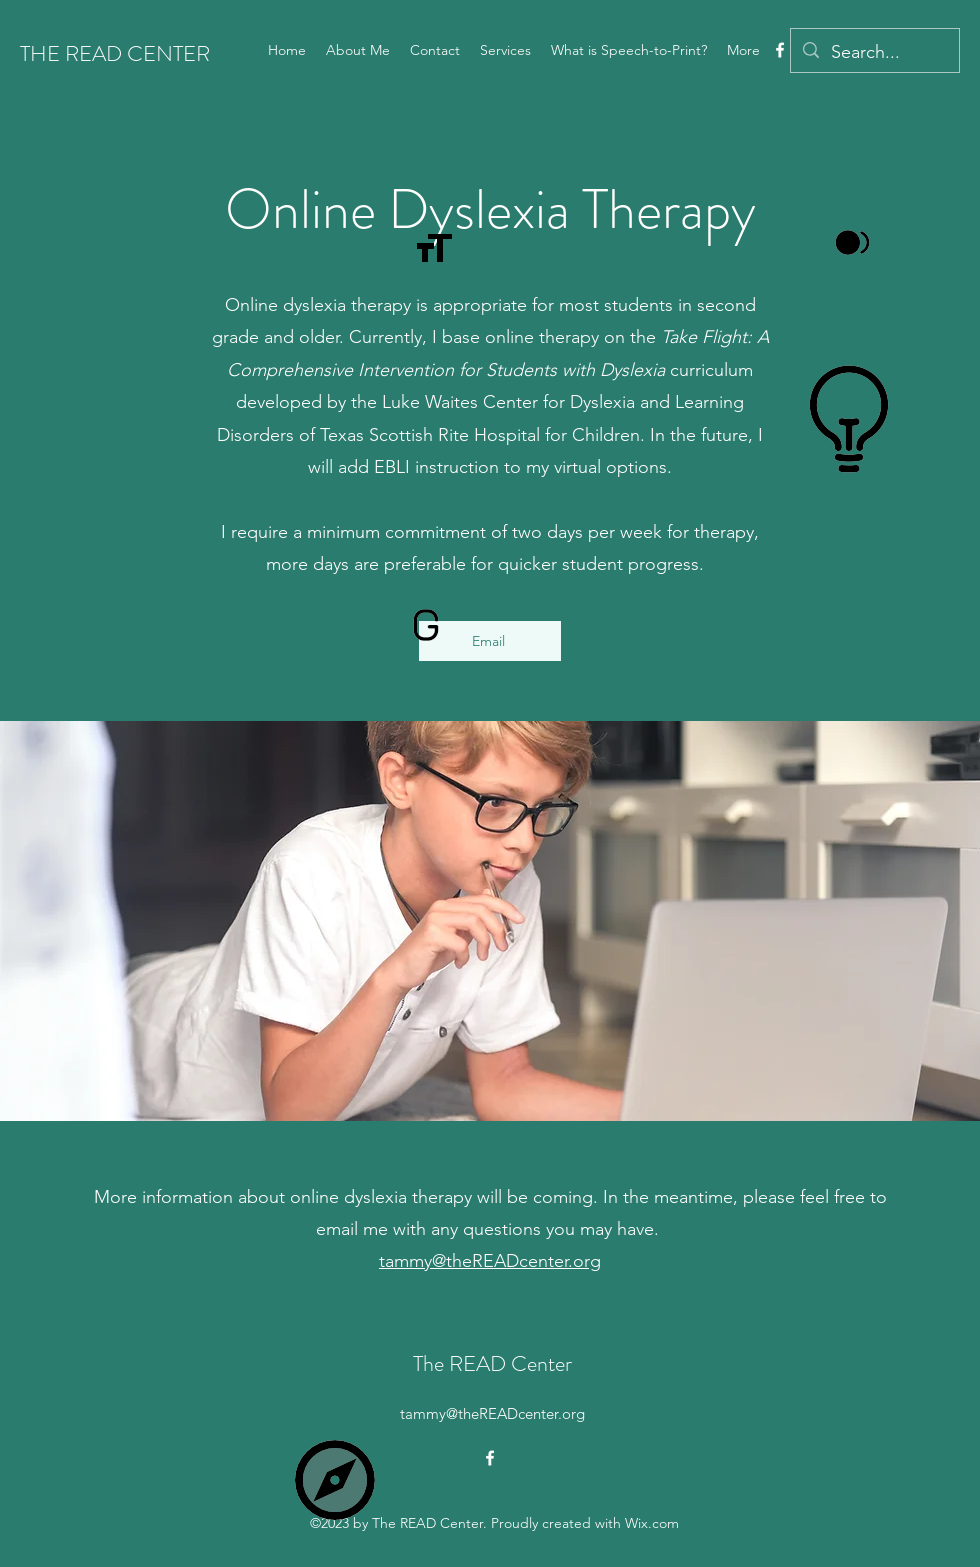  What do you see at coordinates (852, 242) in the screenshot?
I see `indicates active recording or live broadcast` at bounding box center [852, 242].